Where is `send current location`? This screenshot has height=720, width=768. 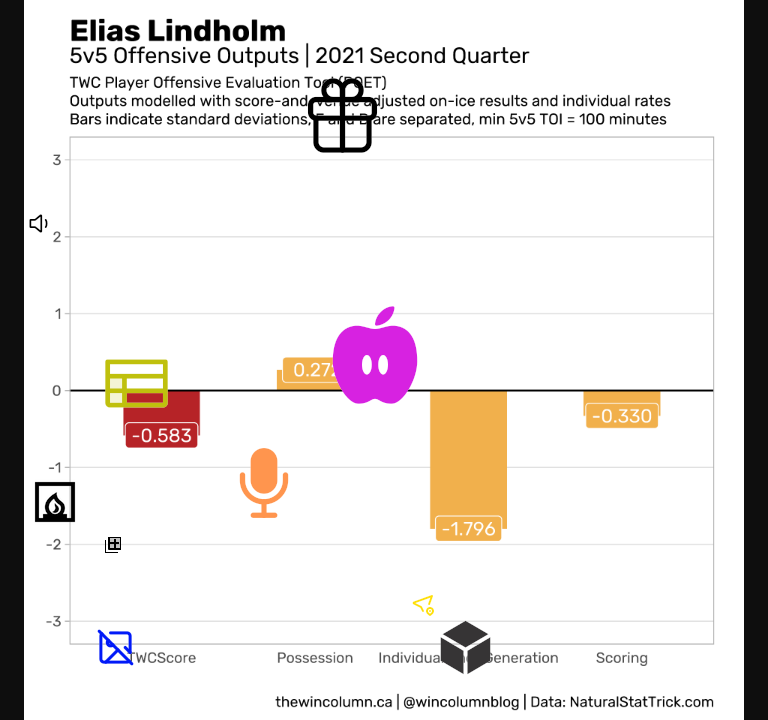 send current location is located at coordinates (423, 605).